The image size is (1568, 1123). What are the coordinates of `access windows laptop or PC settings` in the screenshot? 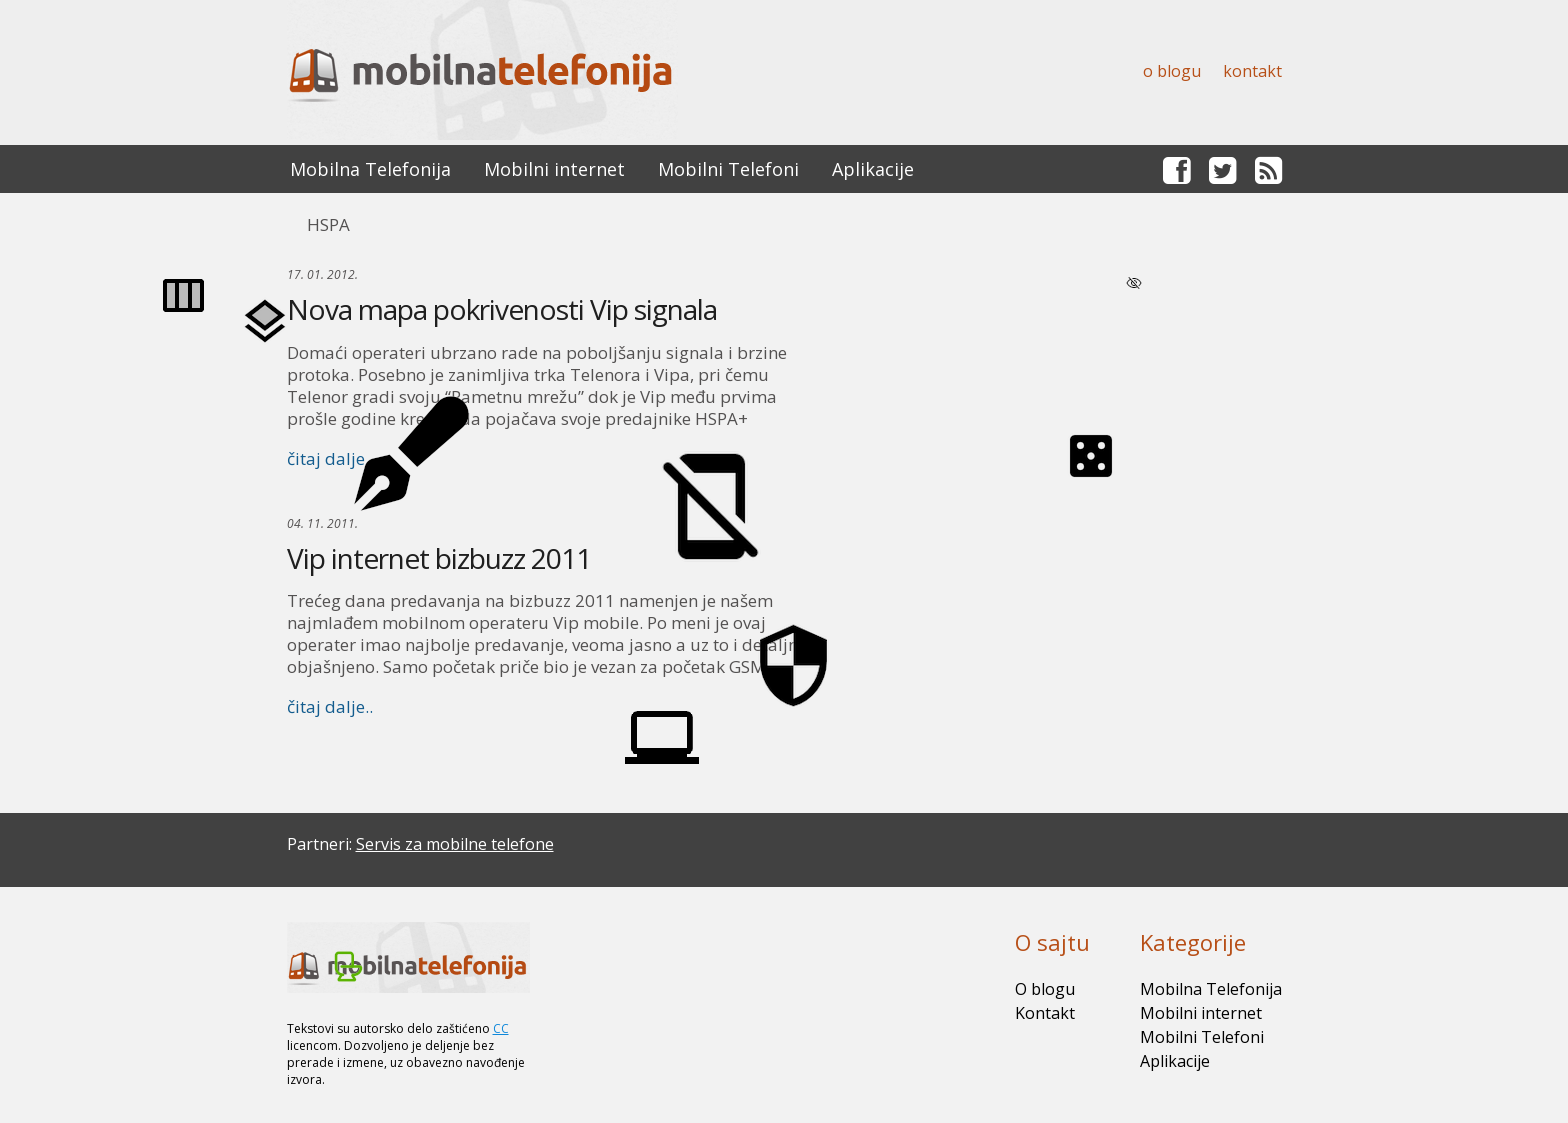 It's located at (662, 739).